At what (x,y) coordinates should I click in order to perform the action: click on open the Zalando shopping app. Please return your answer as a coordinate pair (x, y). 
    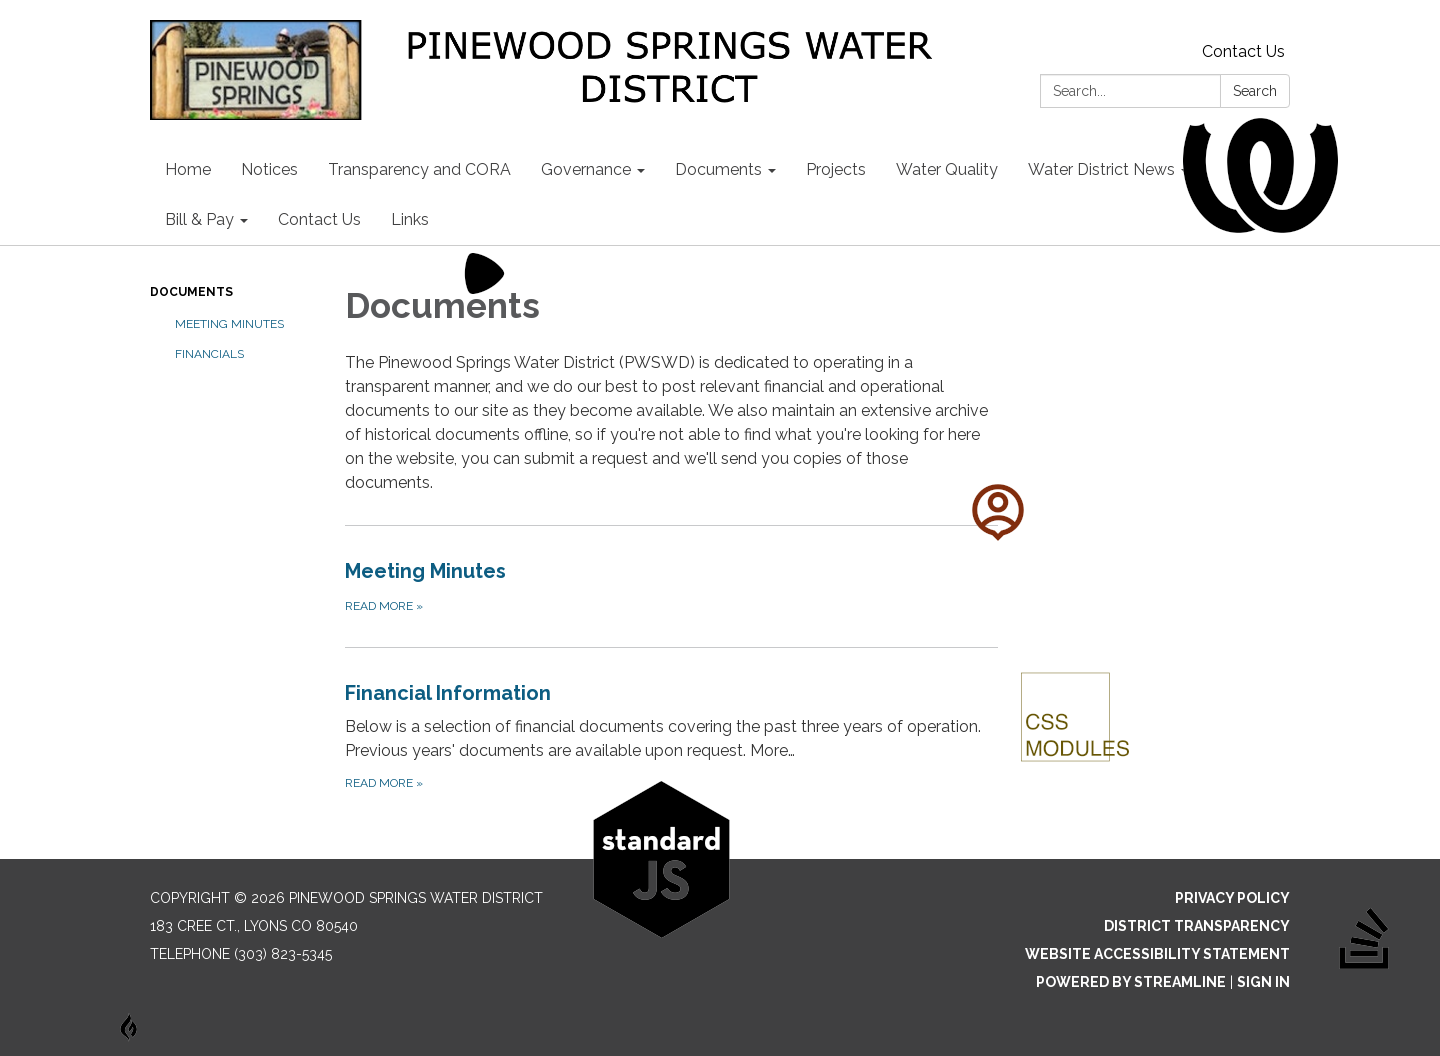
    Looking at the image, I should click on (484, 273).